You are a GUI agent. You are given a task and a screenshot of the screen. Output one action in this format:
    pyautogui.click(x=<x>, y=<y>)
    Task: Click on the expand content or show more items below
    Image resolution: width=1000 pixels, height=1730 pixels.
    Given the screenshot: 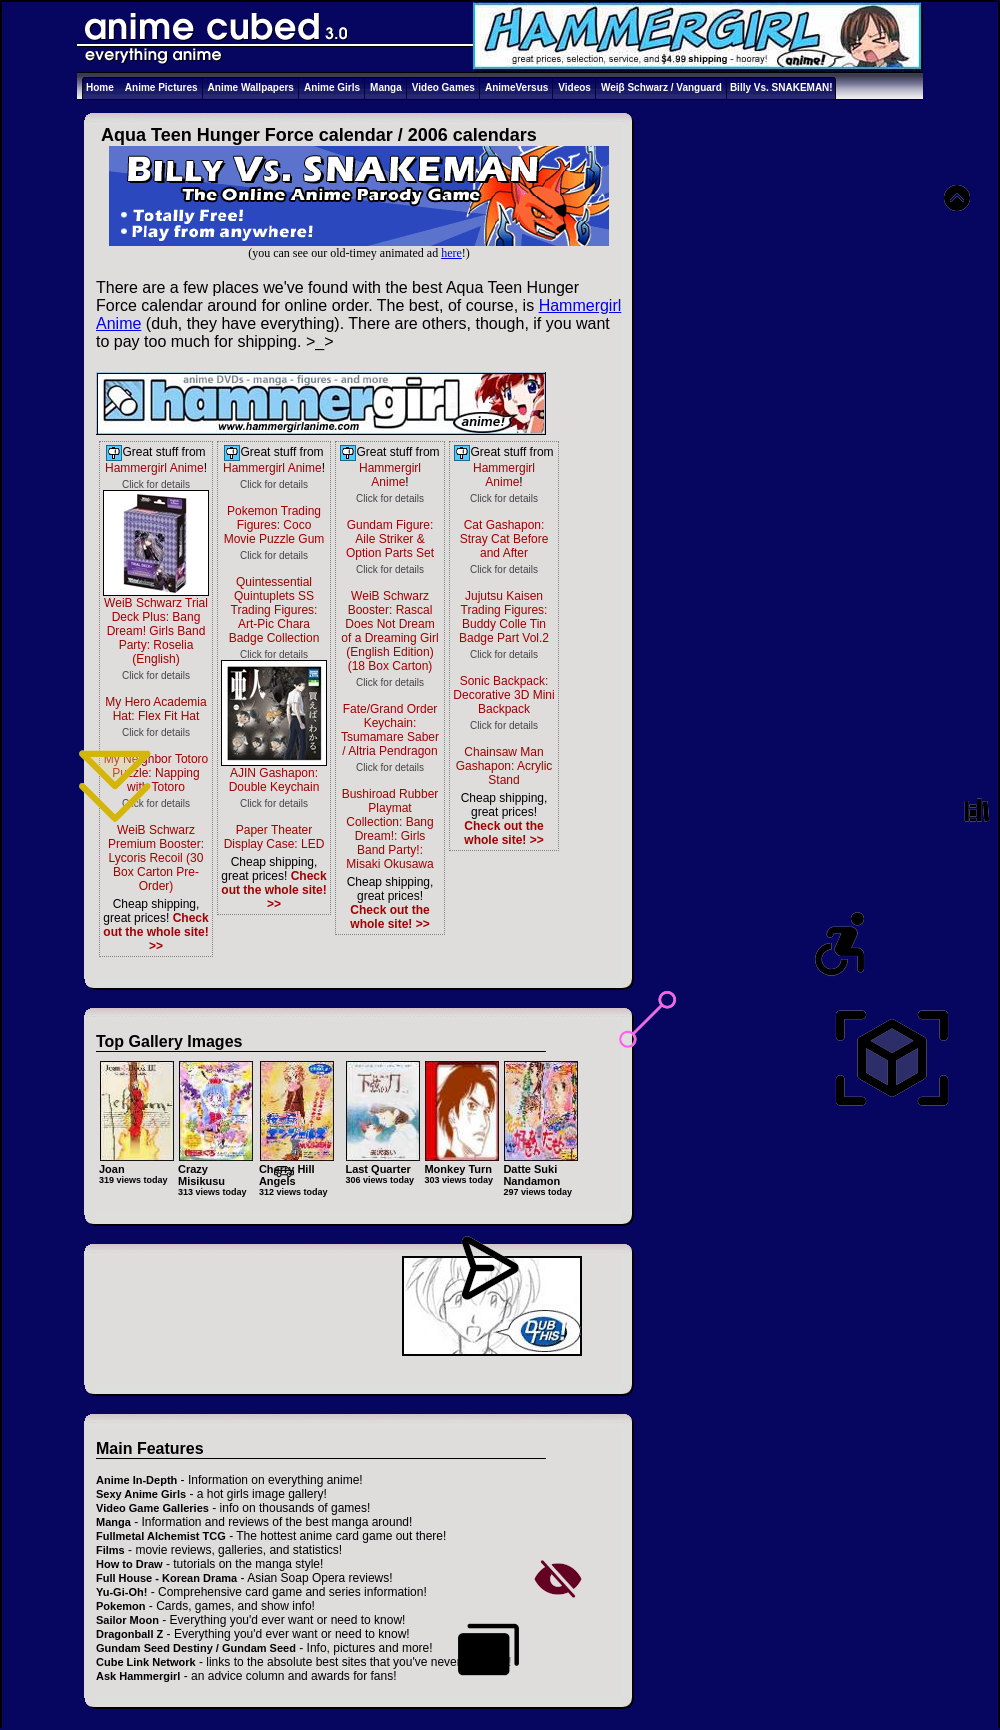 What is the action you would take?
    pyautogui.click(x=115, y=783)
    